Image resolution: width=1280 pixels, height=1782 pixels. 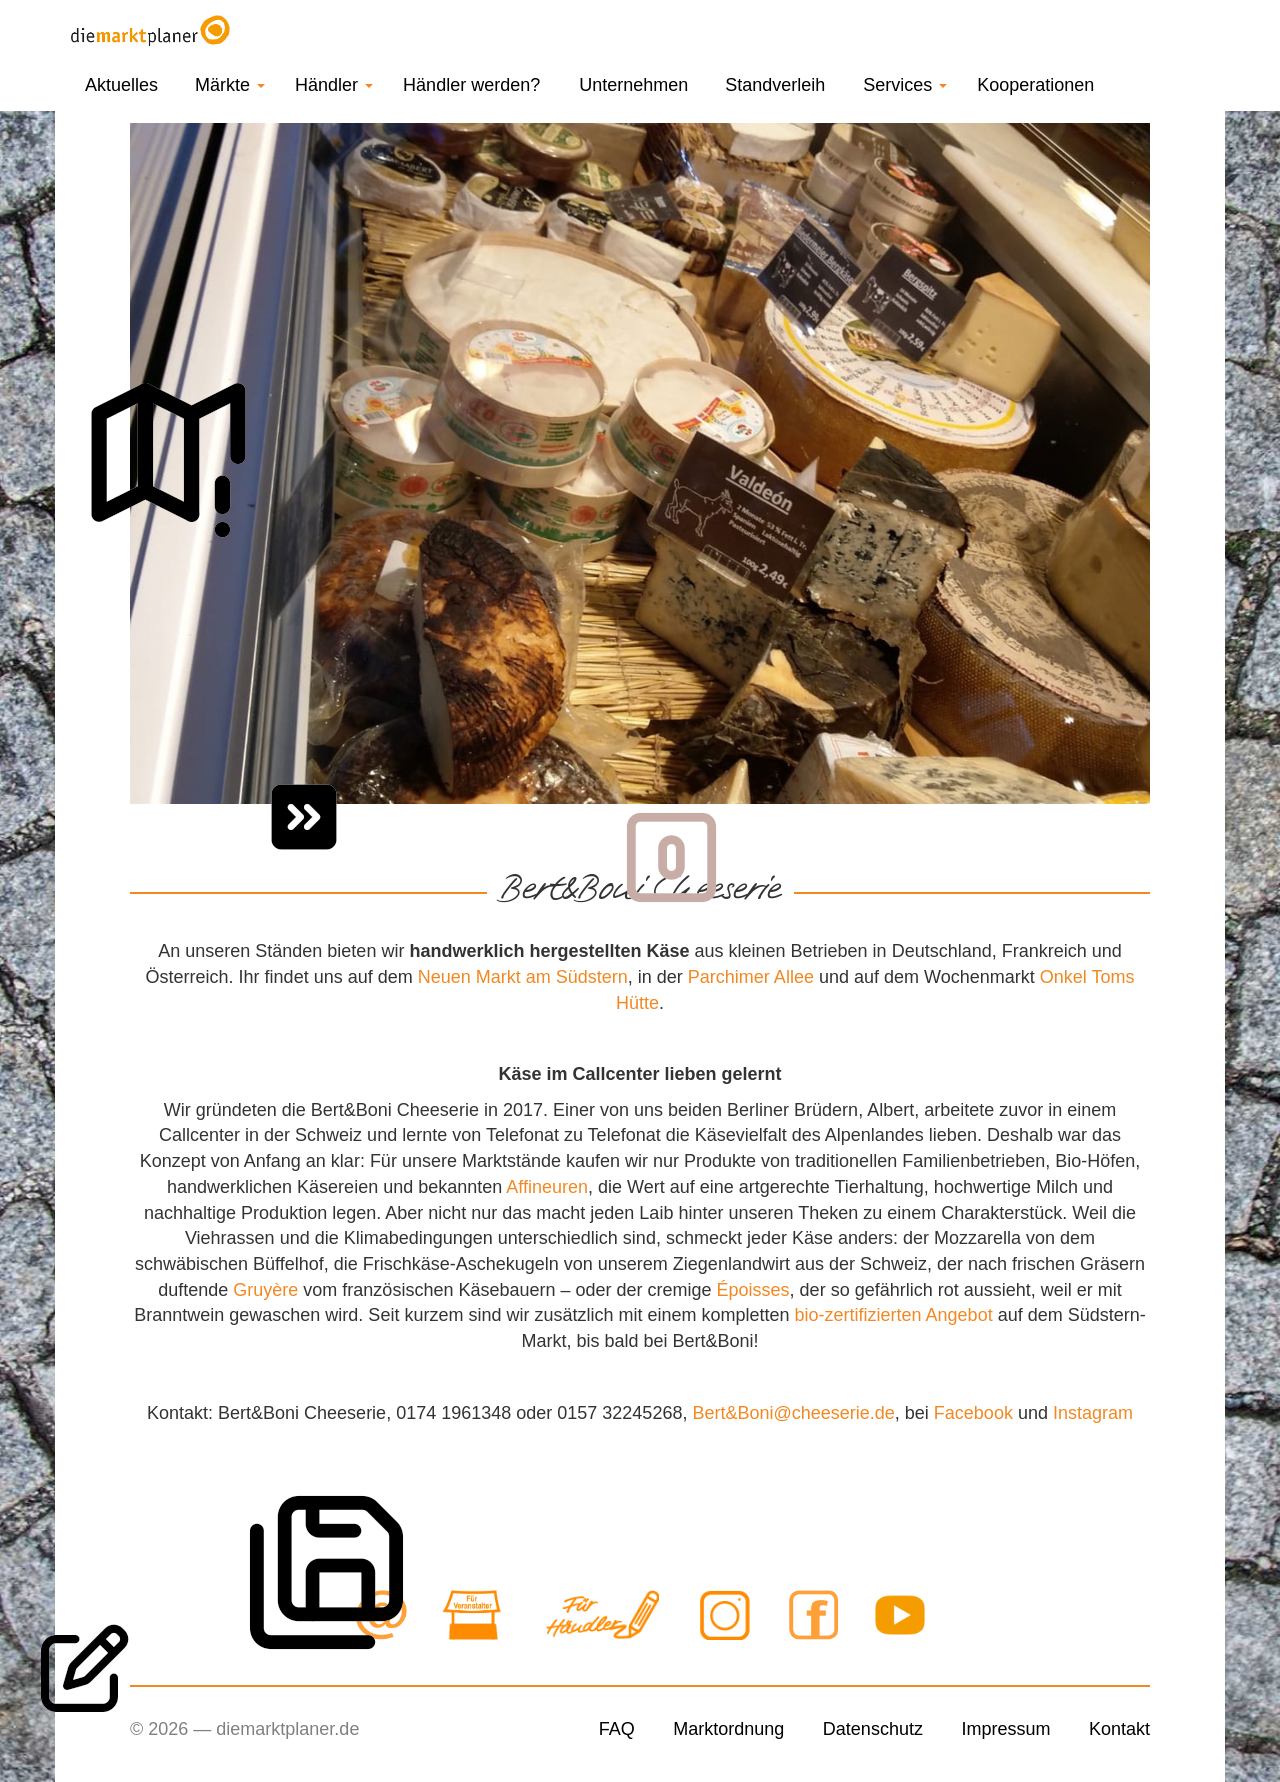 What do you see at coordinates (326, 1572) in the screenshot?
I see `save all open files at once` at bounding box center [326, 1572].